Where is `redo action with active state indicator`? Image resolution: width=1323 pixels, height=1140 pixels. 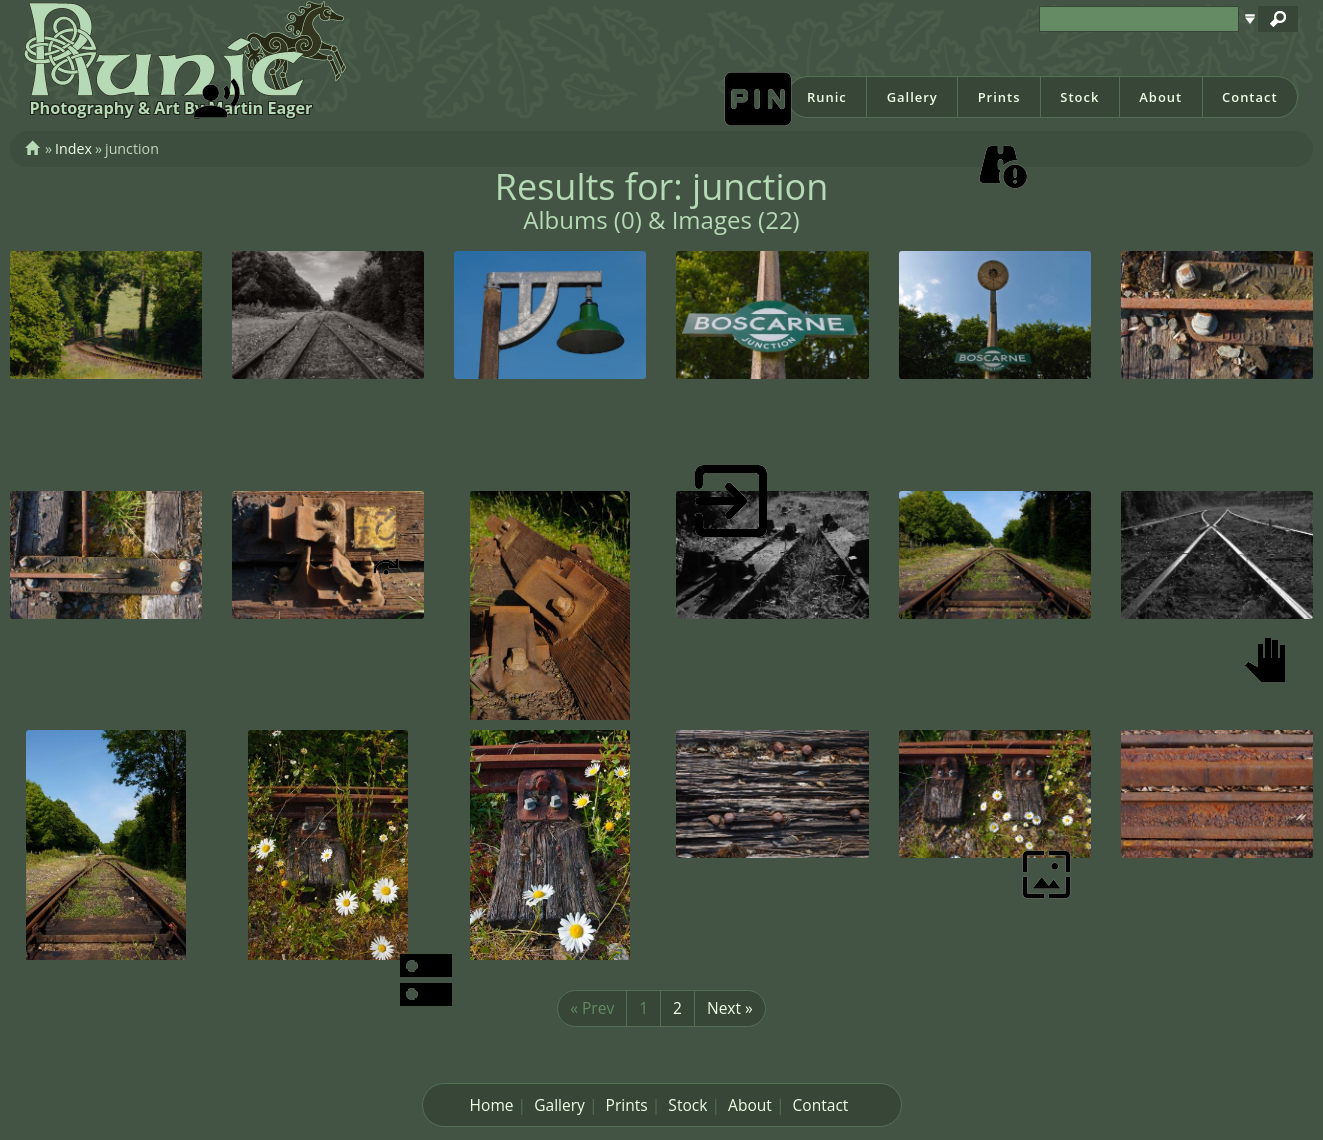 redo action with active state indicator is located at coordinates (386, 566).